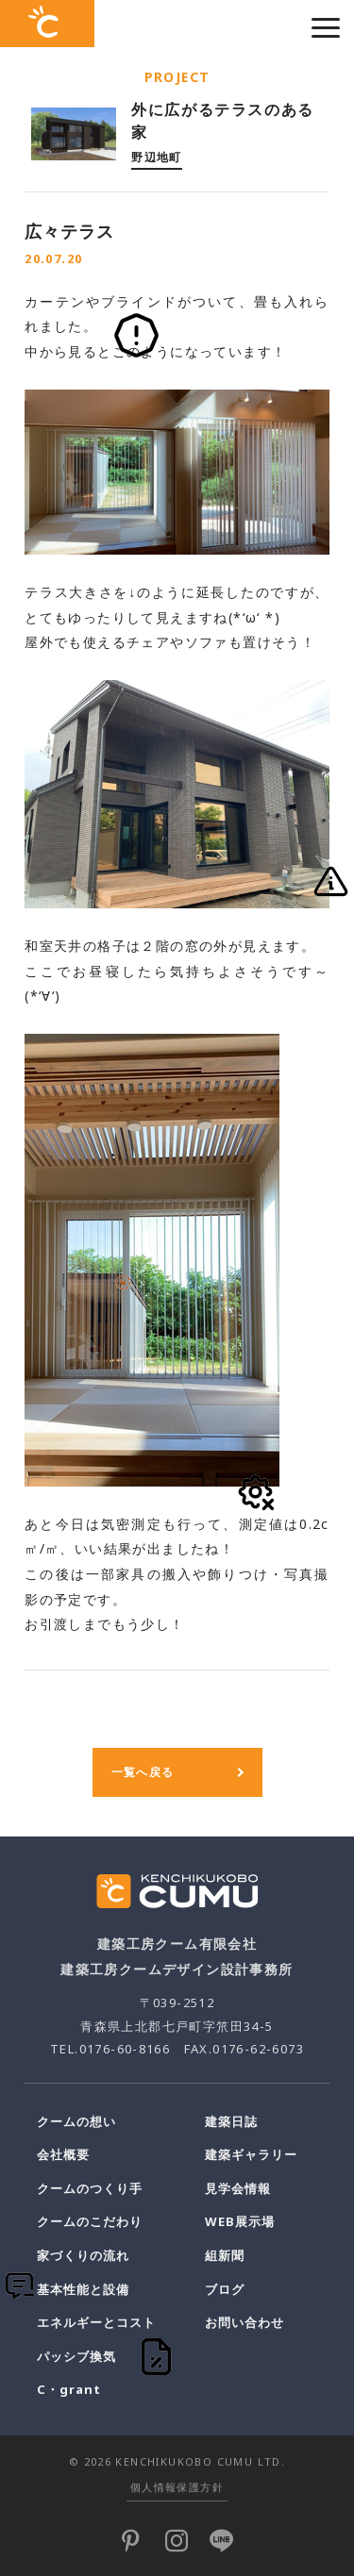  I want to click on indicates a critical error or warning, so click(136, 335).